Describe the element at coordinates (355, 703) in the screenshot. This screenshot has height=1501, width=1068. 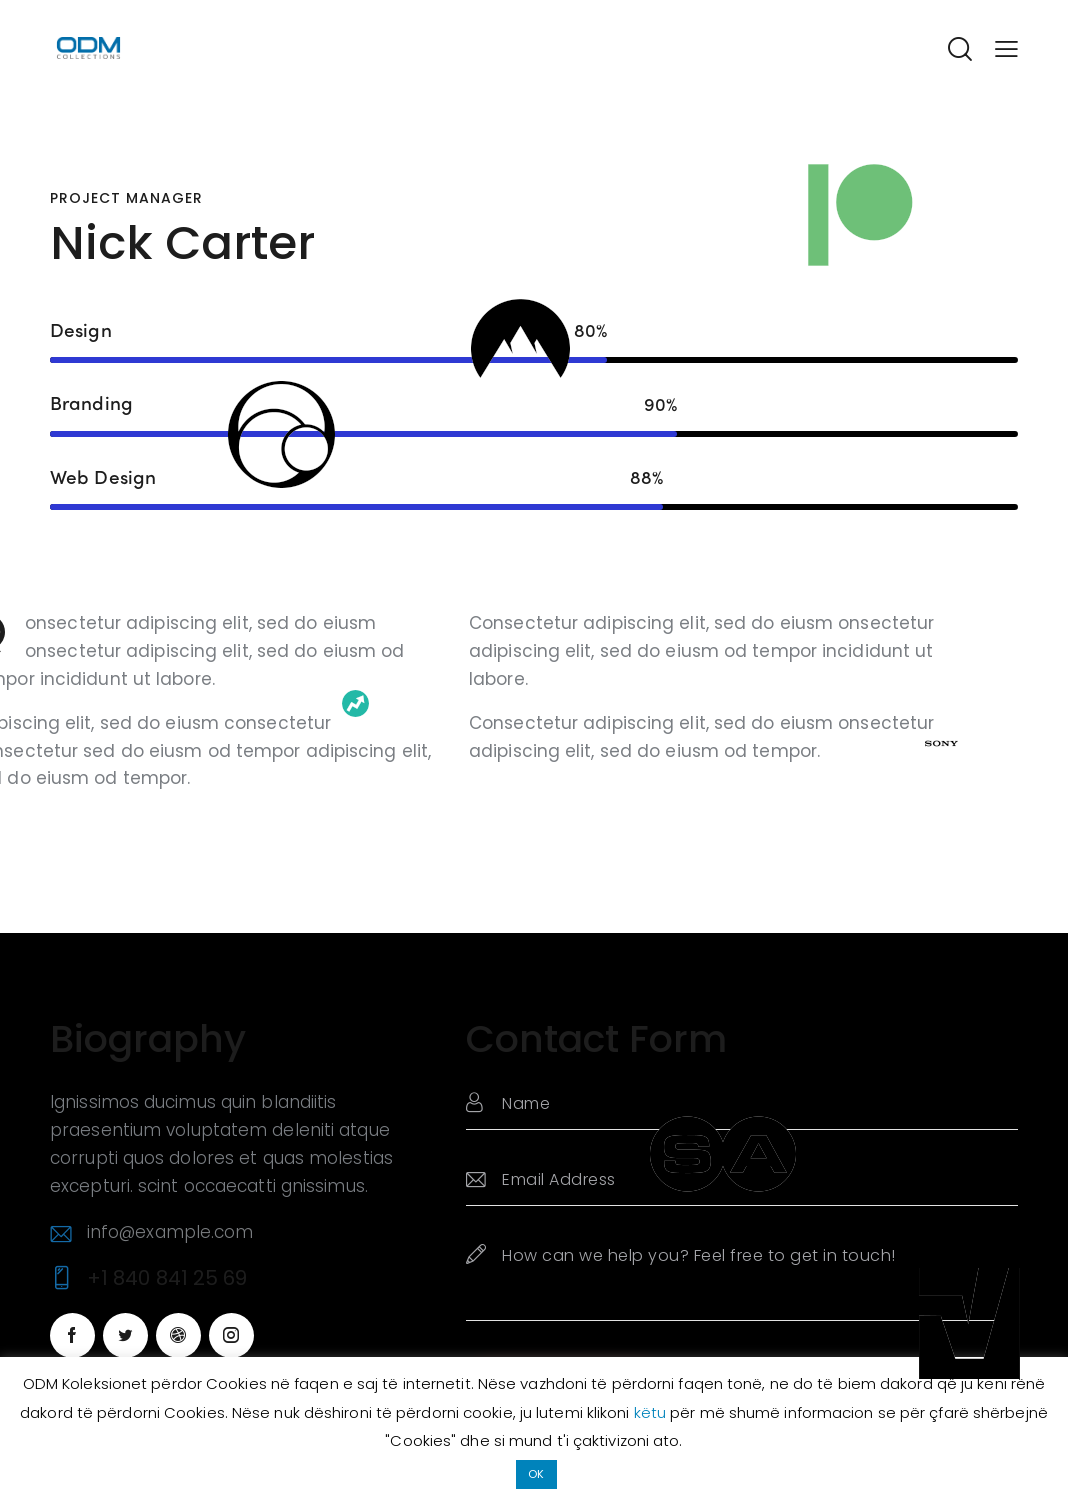
I see `open the BuzzFeed app` at that location.